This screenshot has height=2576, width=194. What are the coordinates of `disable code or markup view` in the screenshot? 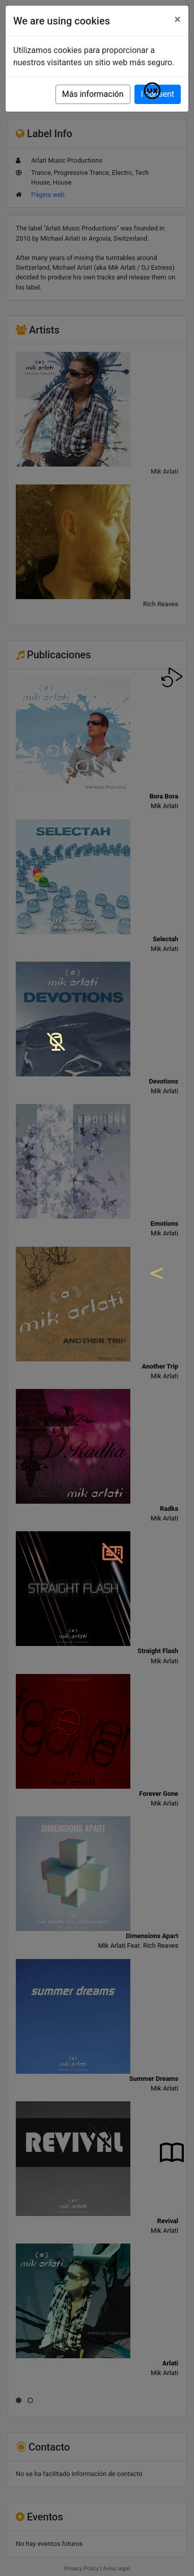 It's located at (99, 2136).